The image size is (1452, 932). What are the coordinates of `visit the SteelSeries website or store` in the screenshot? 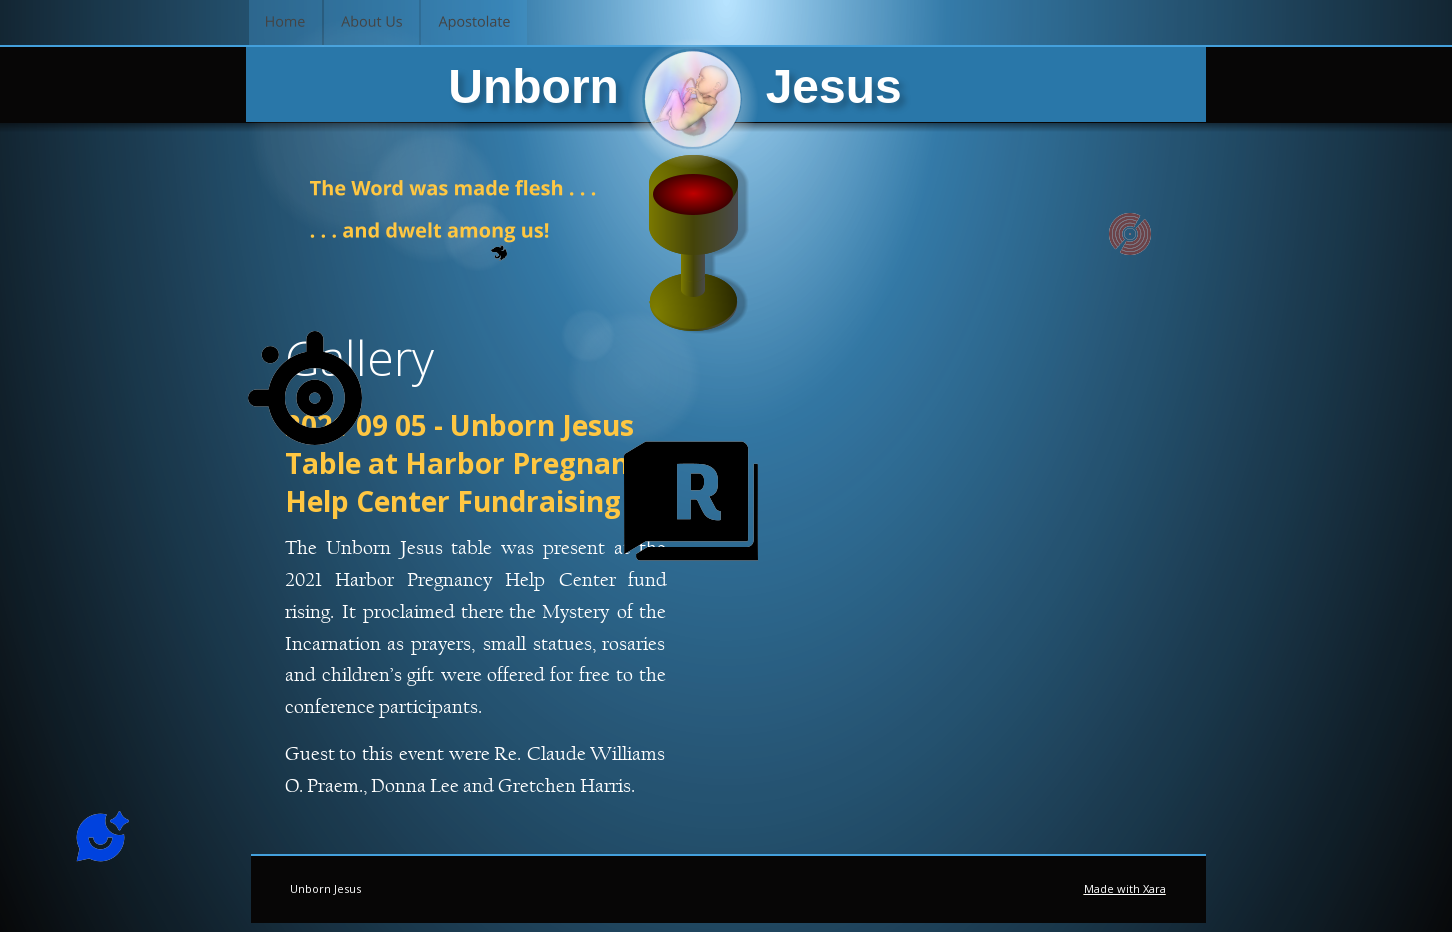 It's located at (305, 388).